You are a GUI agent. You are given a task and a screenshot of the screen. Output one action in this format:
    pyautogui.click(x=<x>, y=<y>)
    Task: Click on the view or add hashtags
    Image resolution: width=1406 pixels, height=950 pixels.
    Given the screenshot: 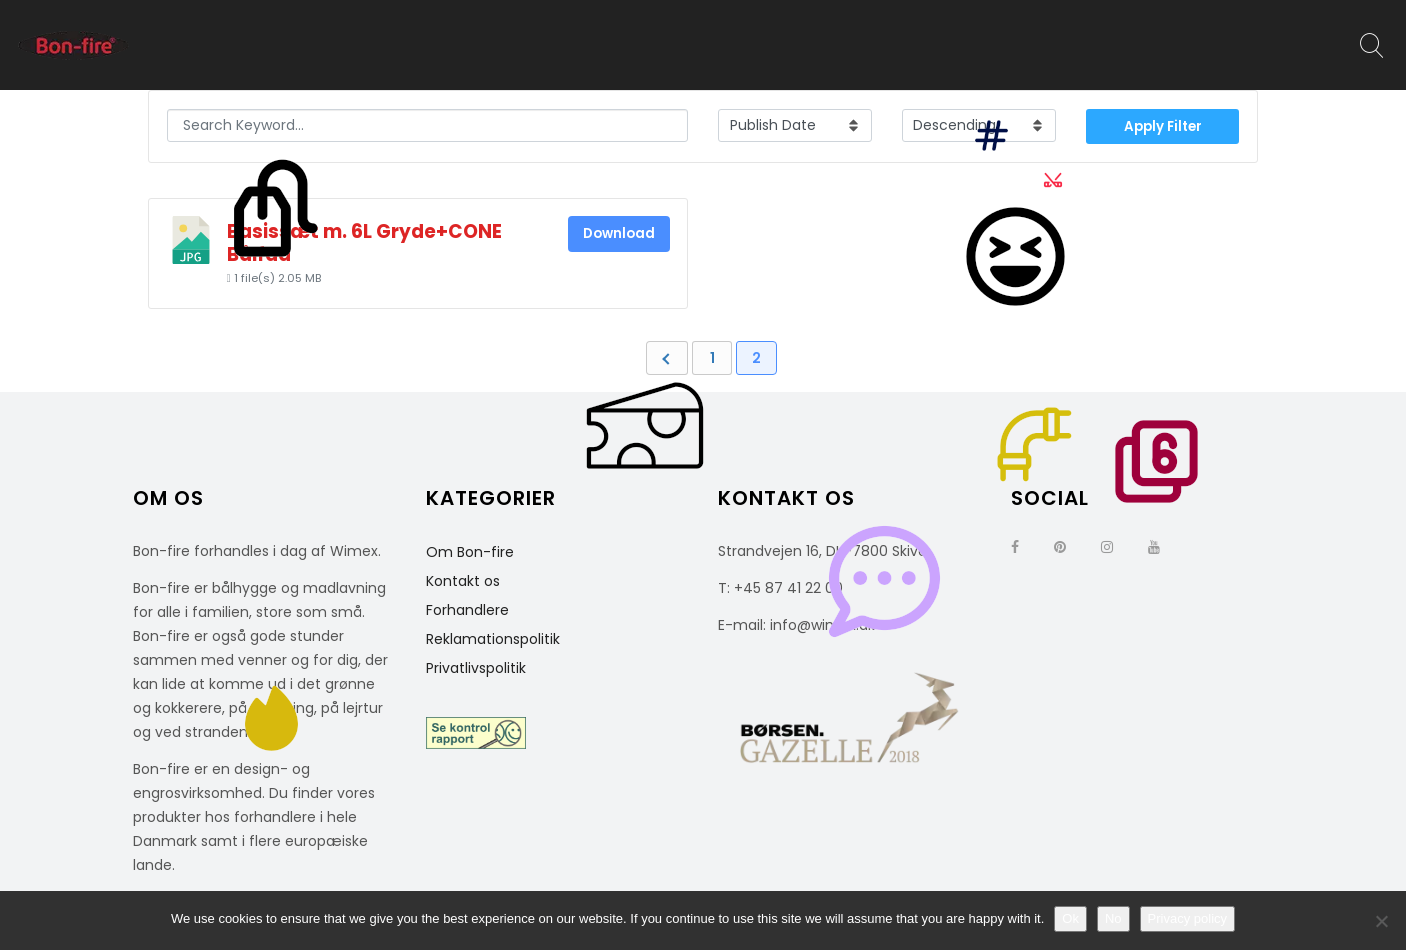 What is the action you would take?
    pyautogui.click(x=991, y=135)
    